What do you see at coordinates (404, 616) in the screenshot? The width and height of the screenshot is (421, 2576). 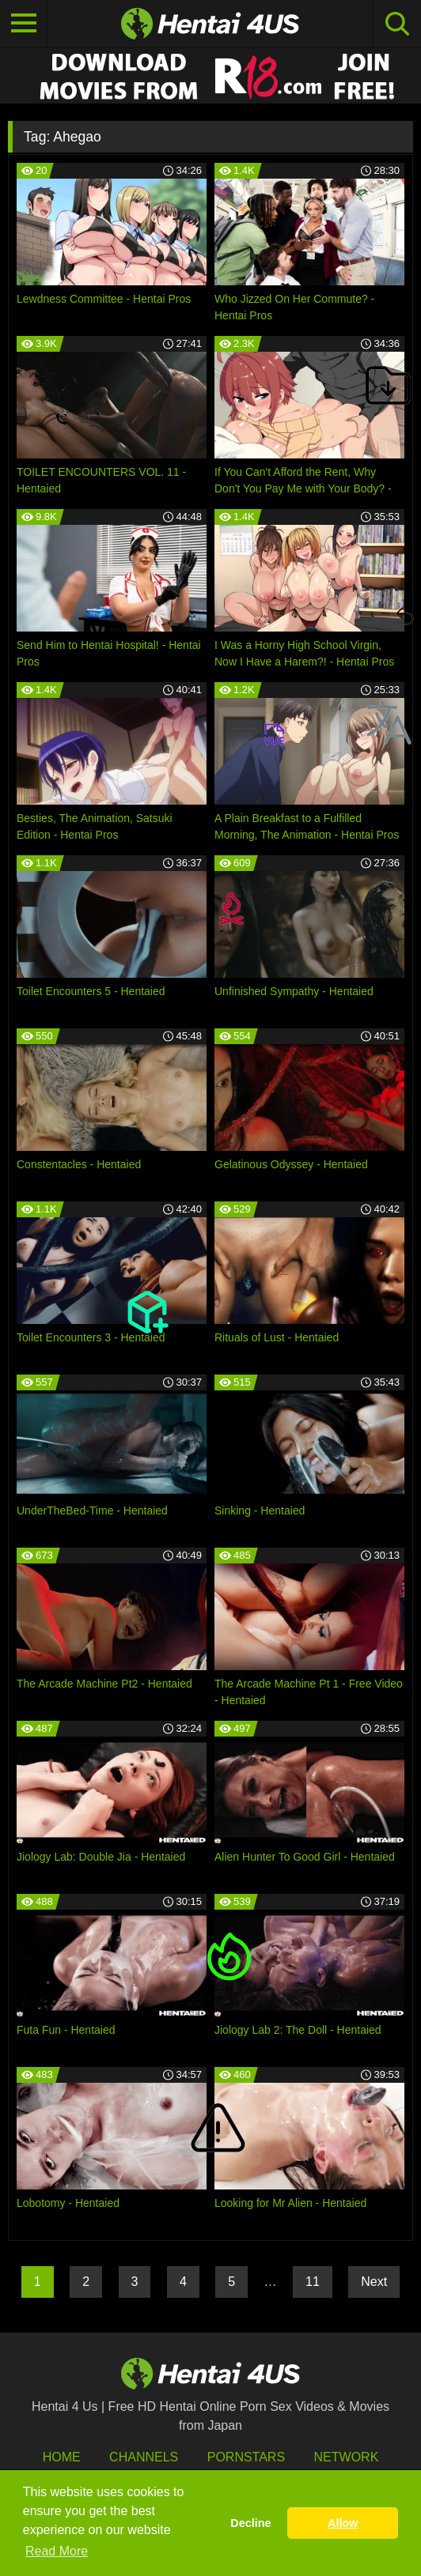 I see `undo the last action` at bounding box center [404, 616].